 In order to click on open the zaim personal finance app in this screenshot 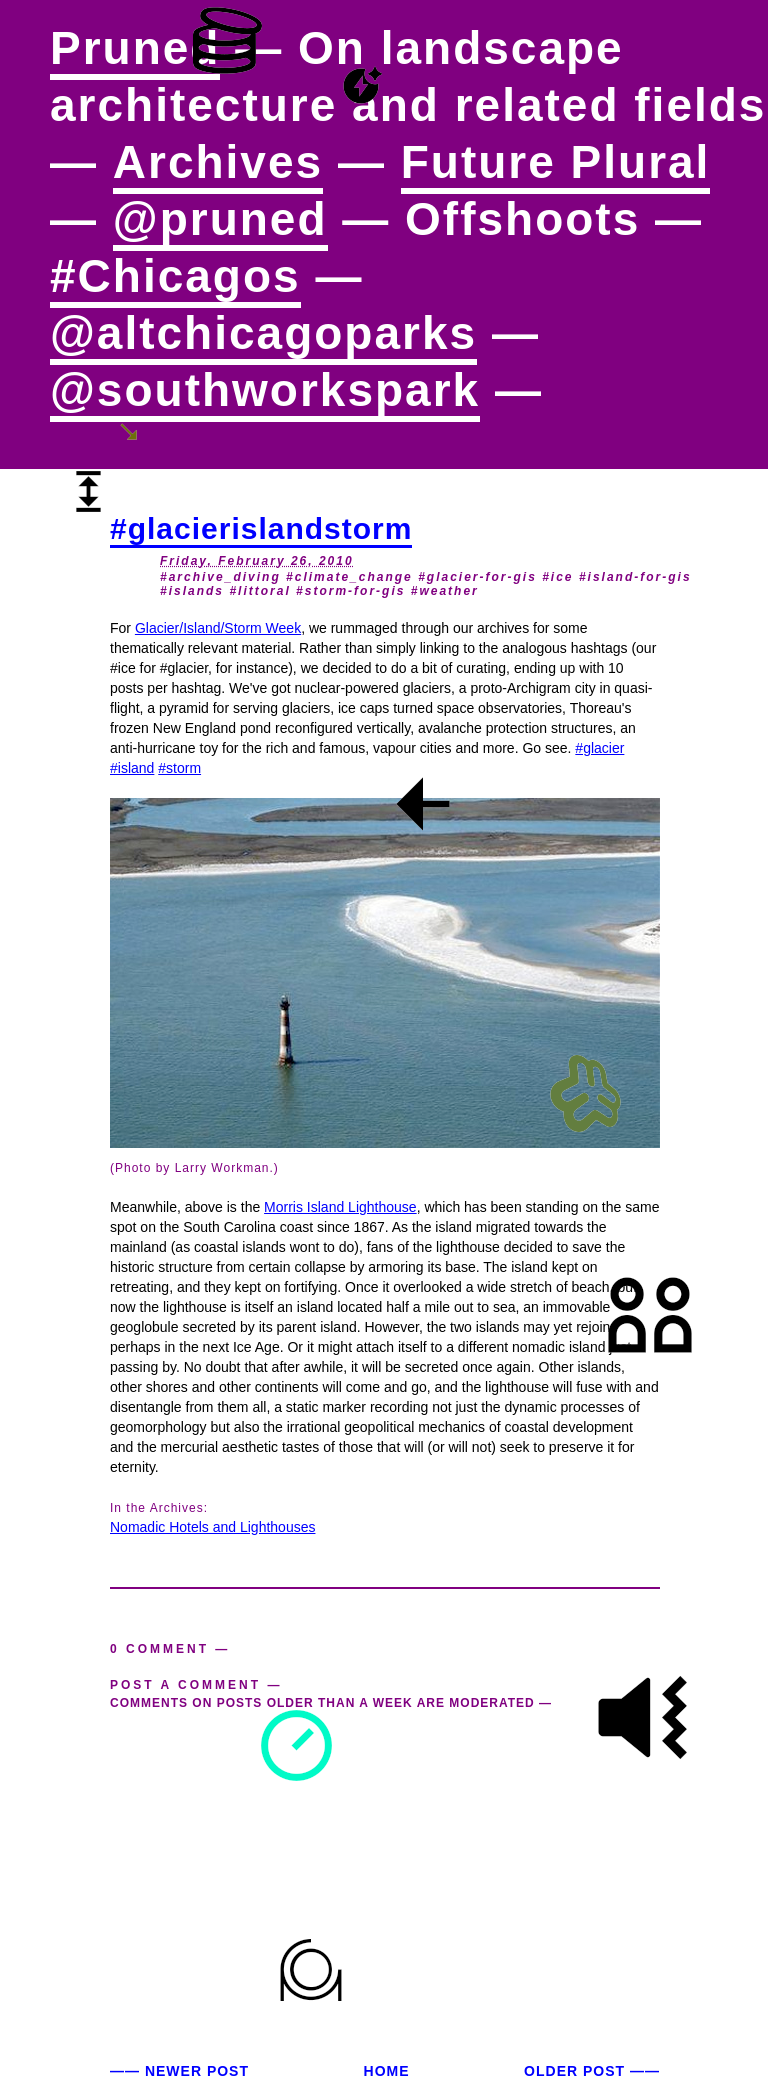, I will do `click(227, 40)`.